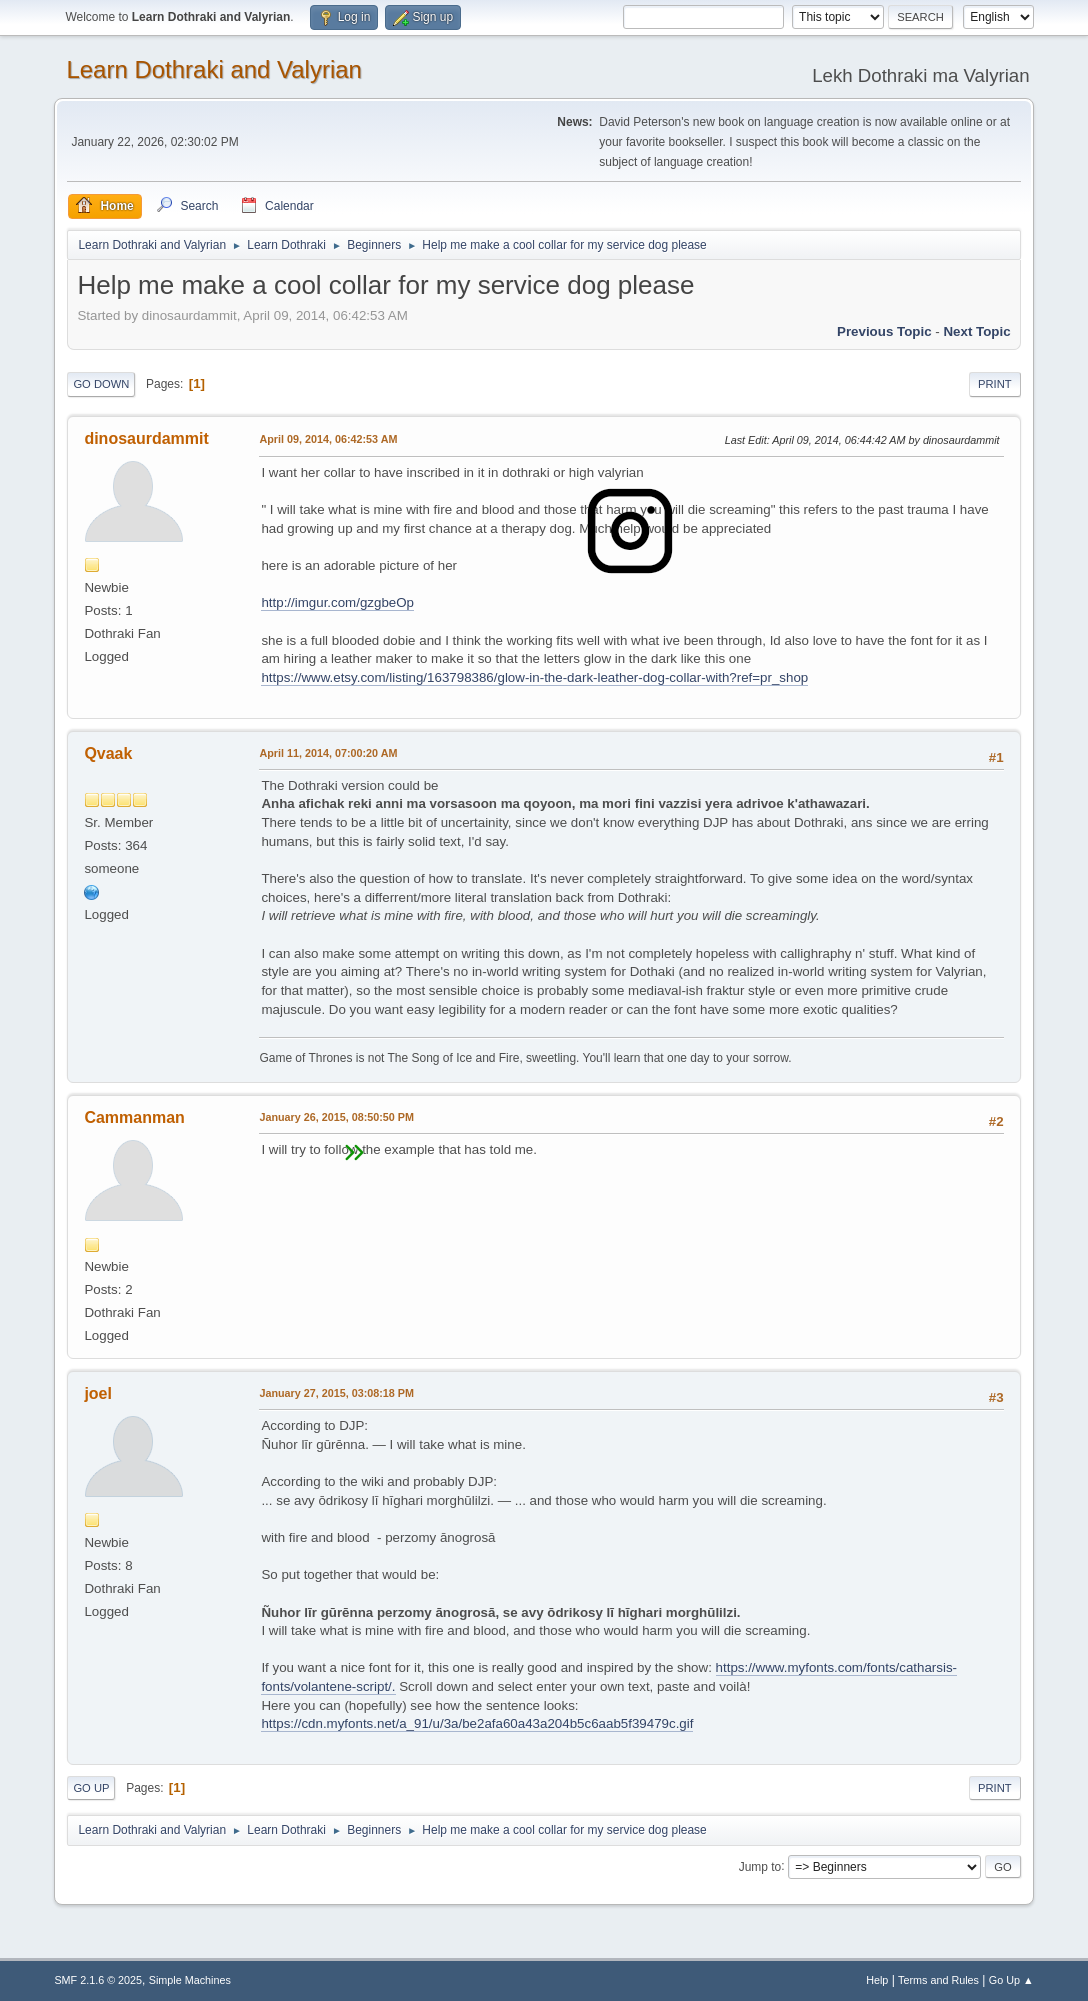 Image resolution: width=1088 pixels, height=2001 pixels. What do you see at coordinates (354, 1152) in the screenshot?
I see `skip forward or advance to next item` at bounding box center [354, 1152].